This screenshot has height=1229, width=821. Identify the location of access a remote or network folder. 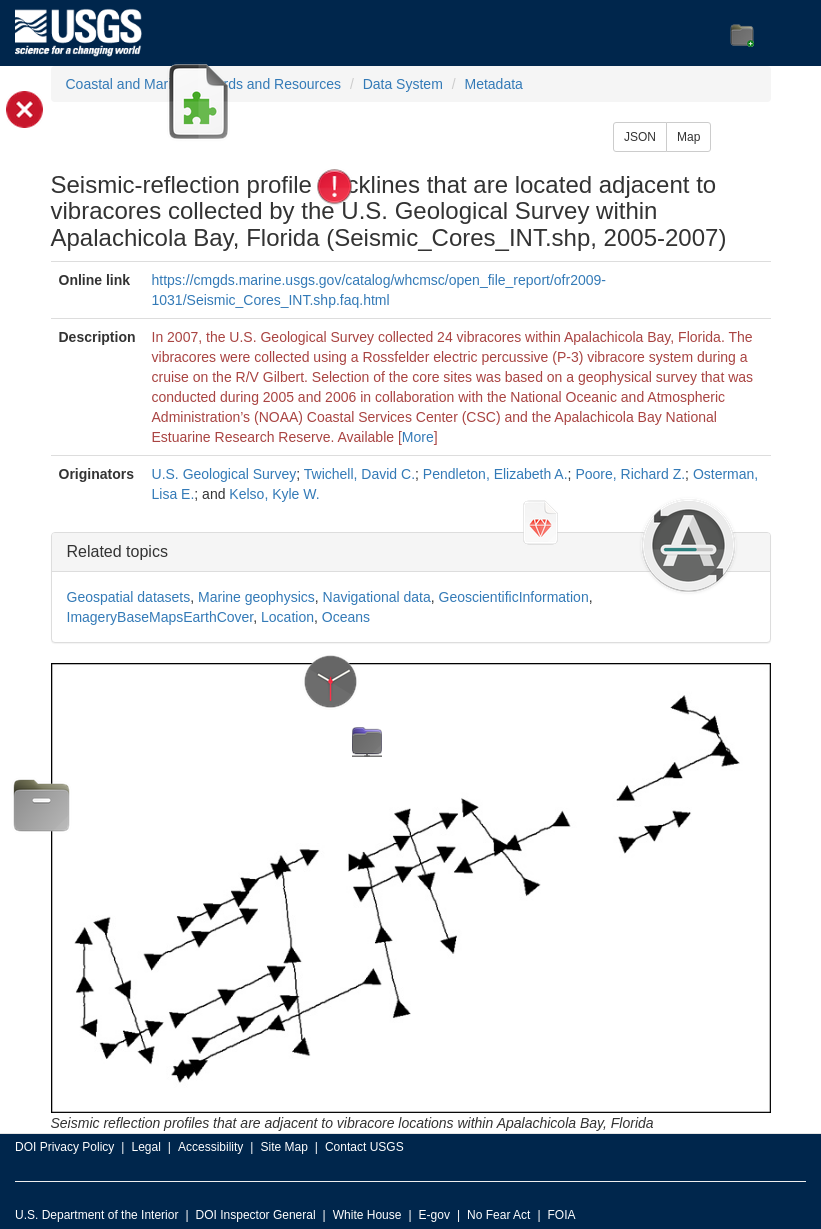
(367, 742).